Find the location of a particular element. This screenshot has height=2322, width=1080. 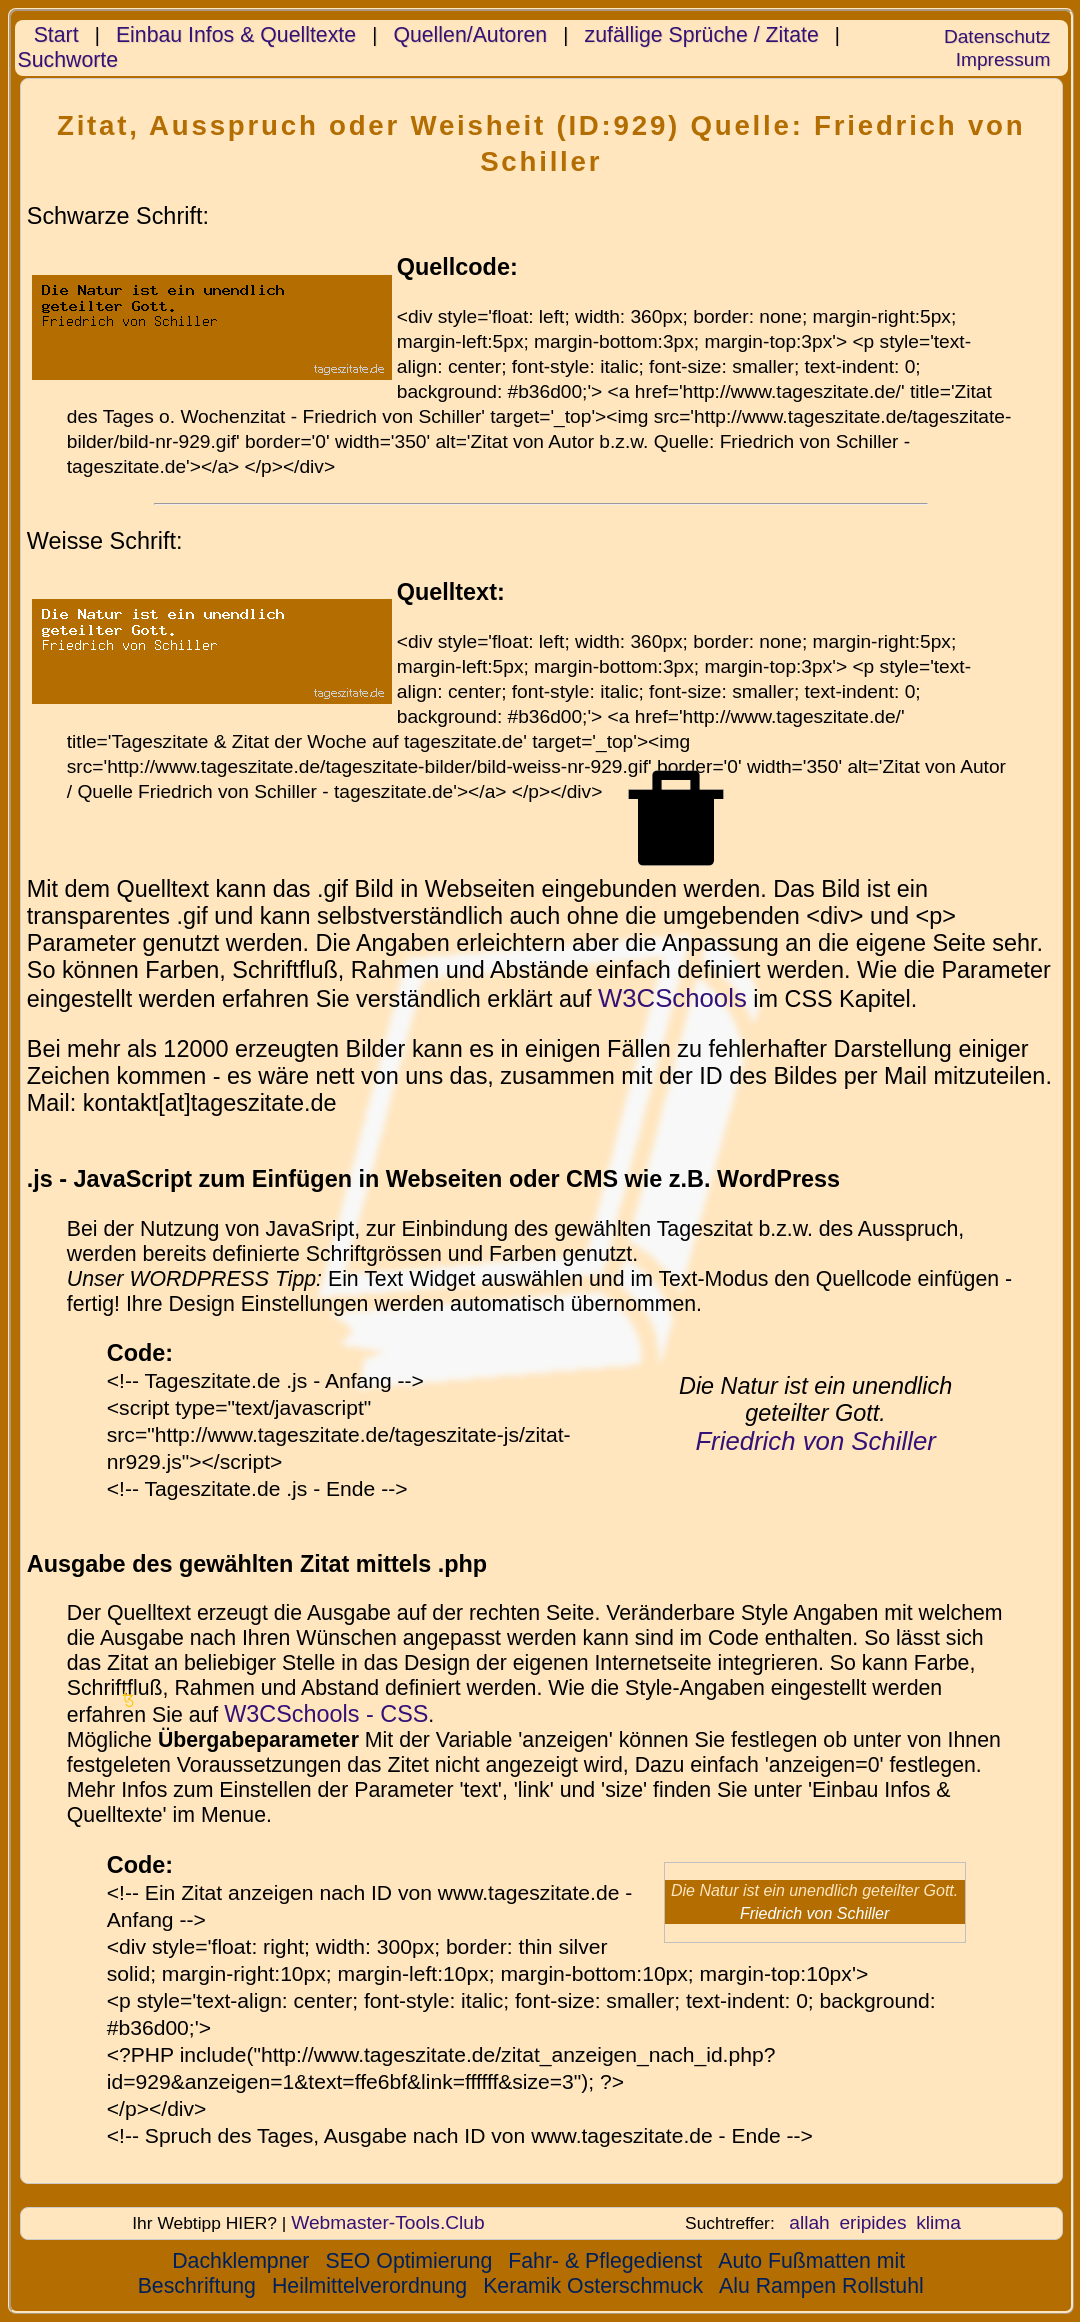

tezos (XTZ) cryptocurrency logo is located at coordinates (128, 1699).